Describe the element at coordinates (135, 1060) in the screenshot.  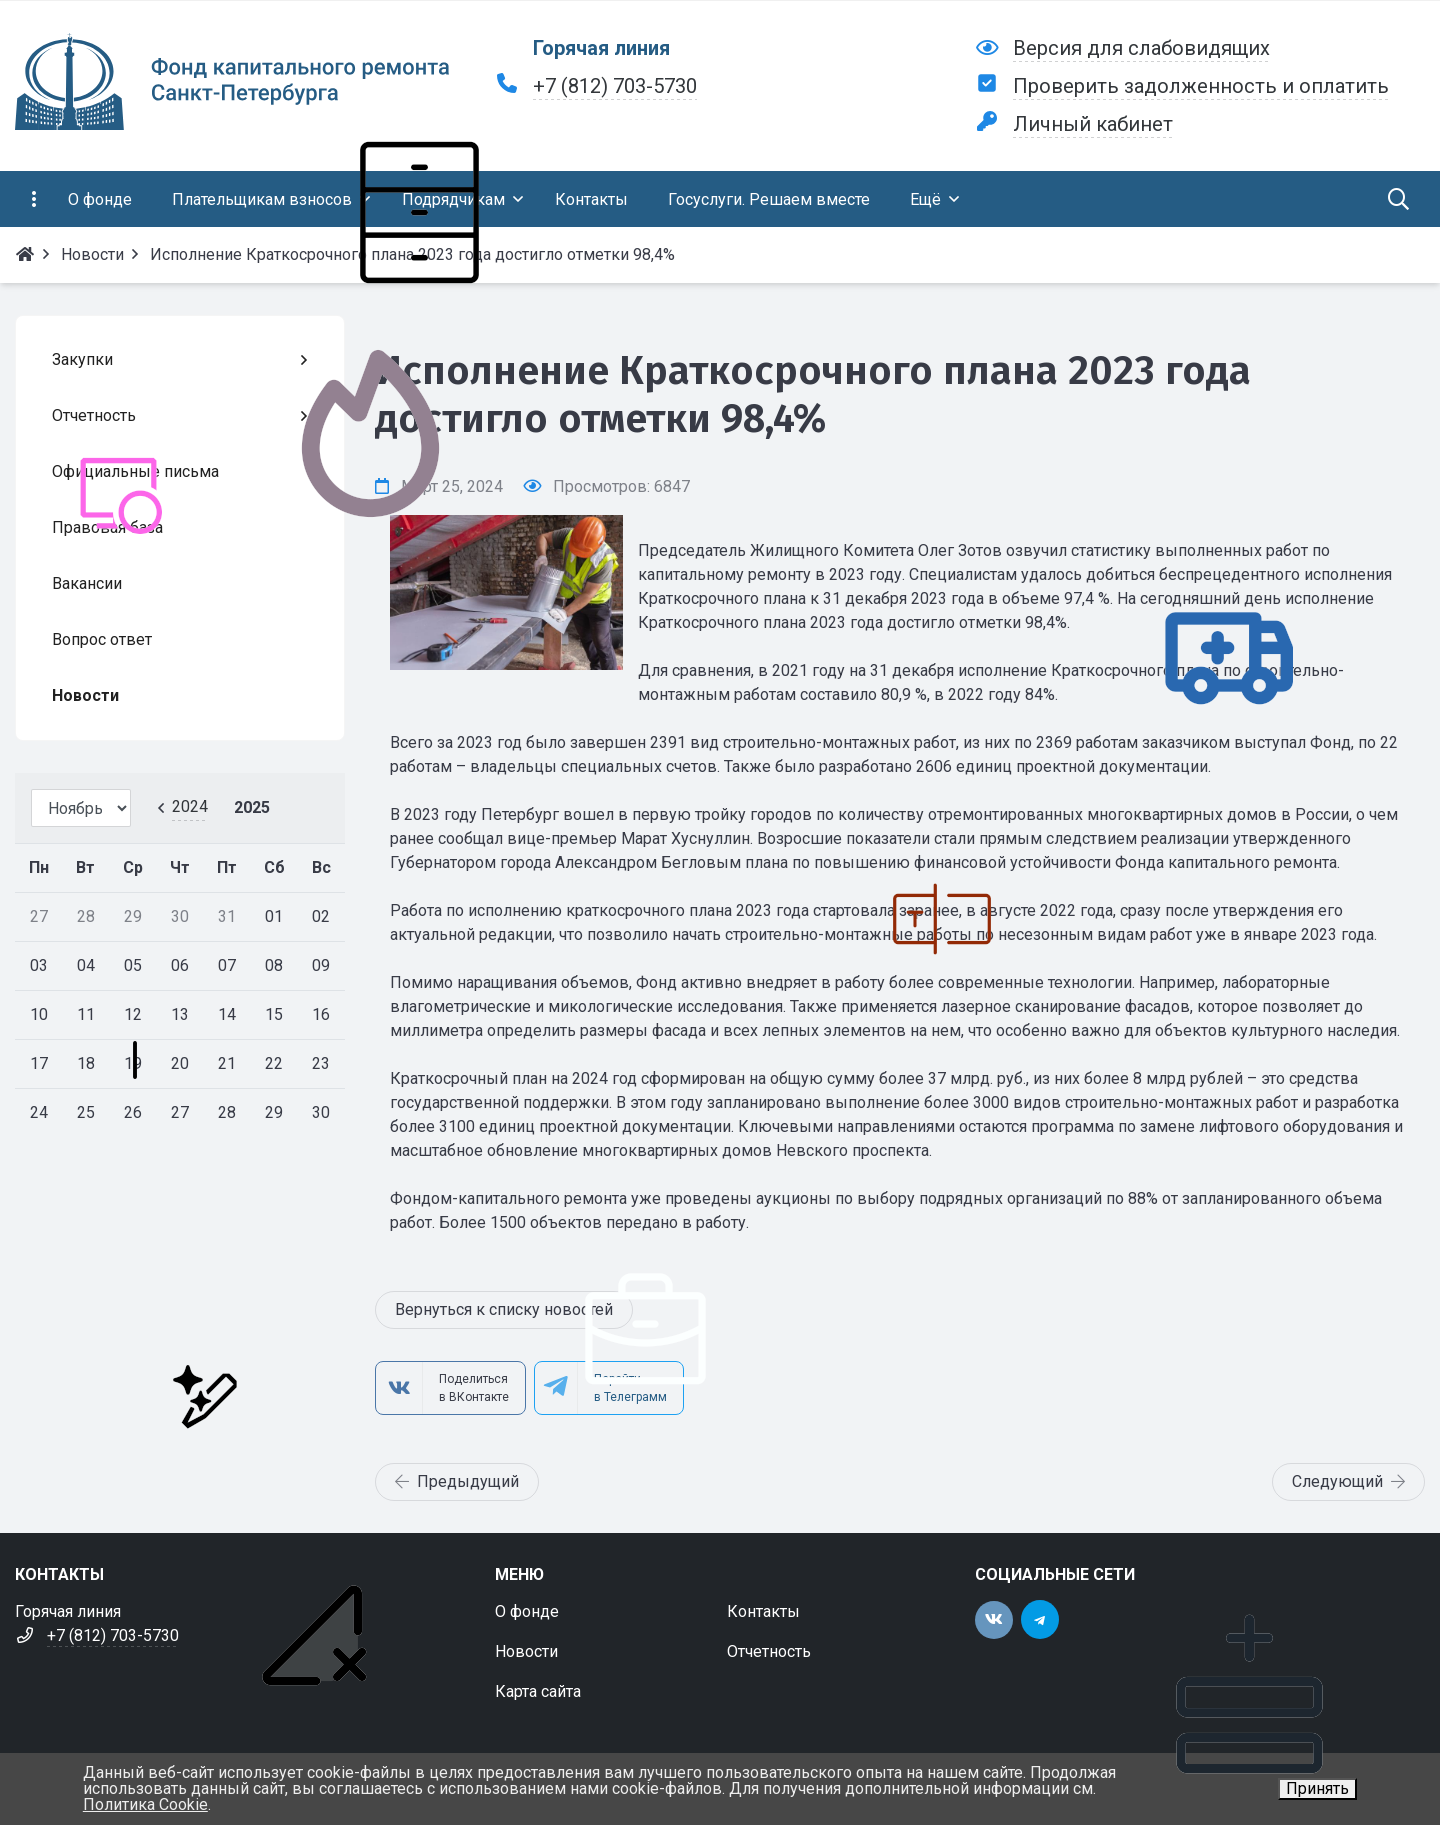
I see `vertical divider or separator between UI elements` at that location.